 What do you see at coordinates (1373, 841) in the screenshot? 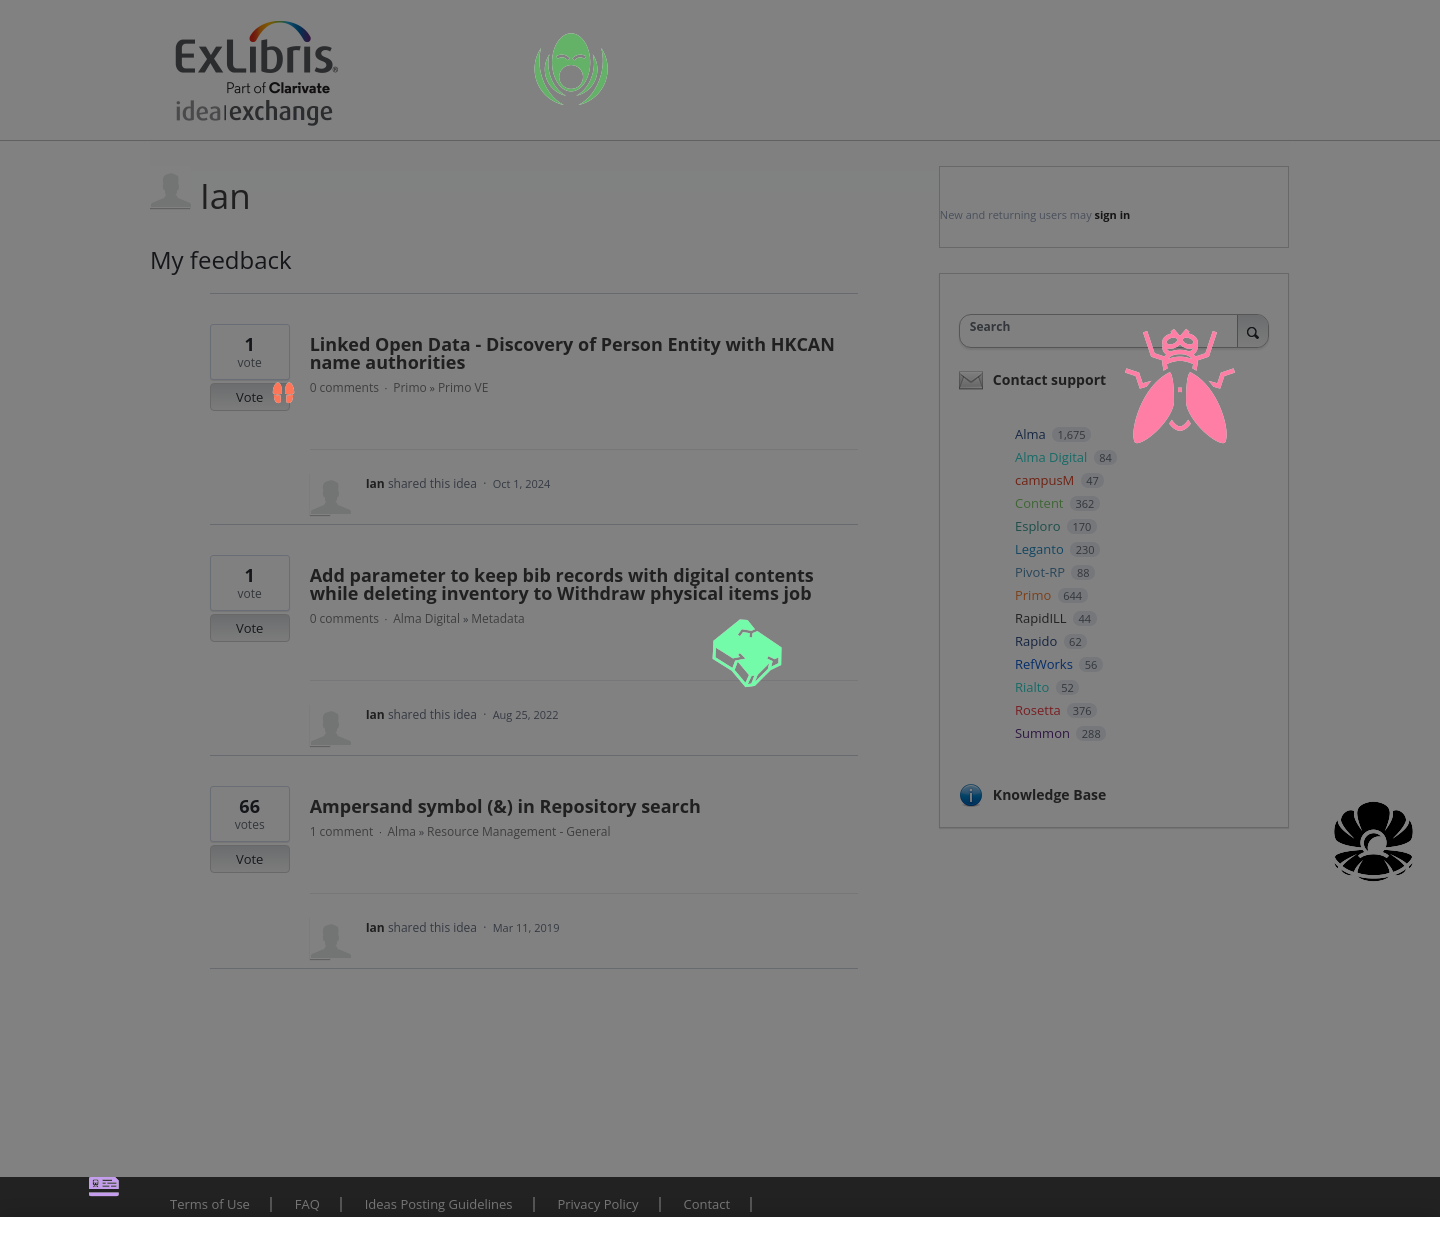
I see `oyster shell with pearl icon` at bounding box center [1373, 841].